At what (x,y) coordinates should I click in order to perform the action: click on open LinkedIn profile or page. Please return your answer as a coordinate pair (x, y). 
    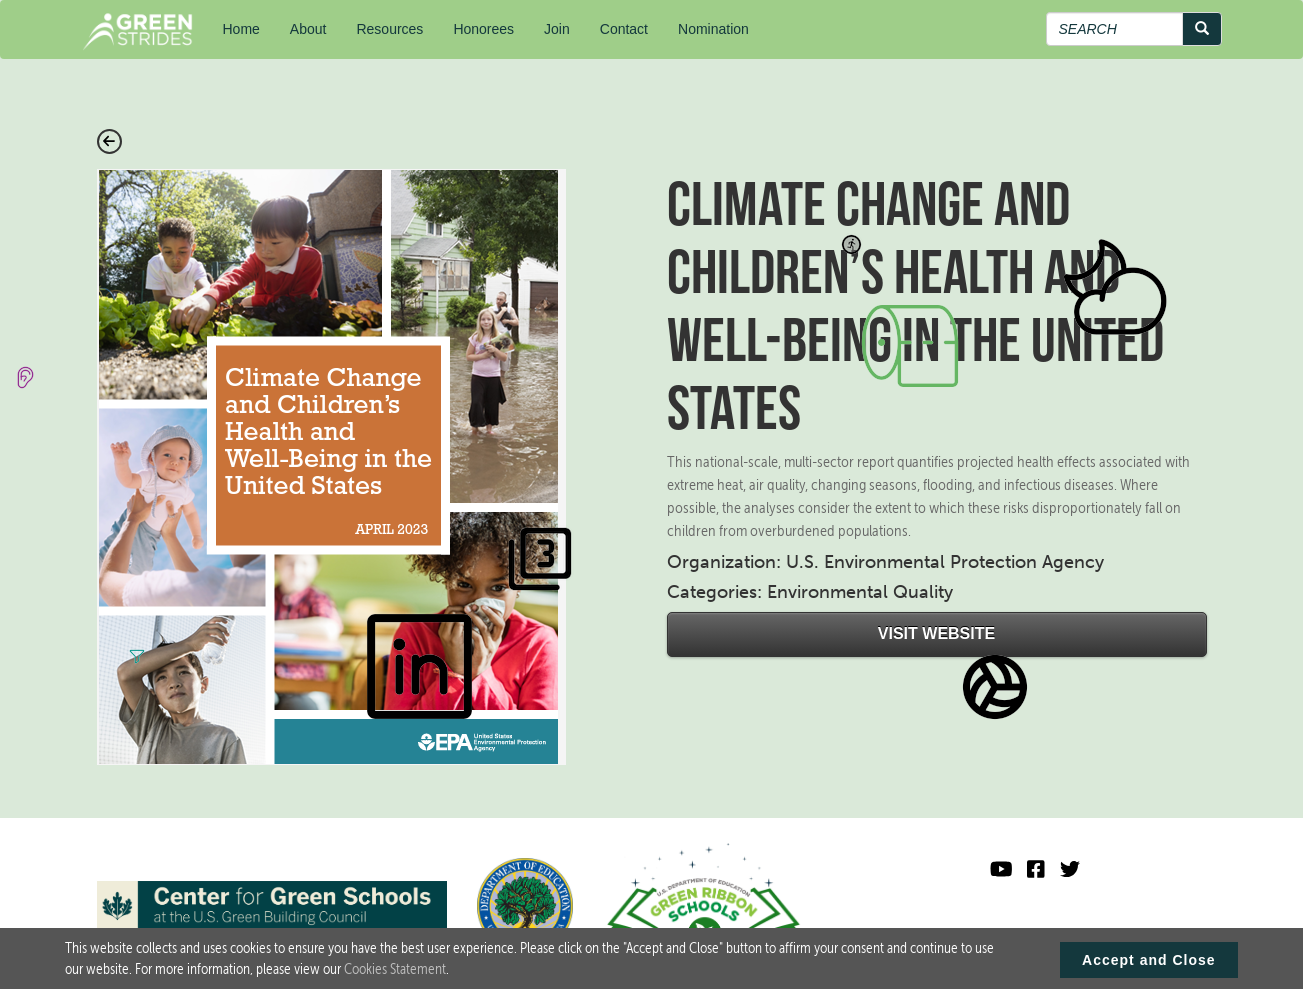
    Looking at the image, I should click on (419, 666).